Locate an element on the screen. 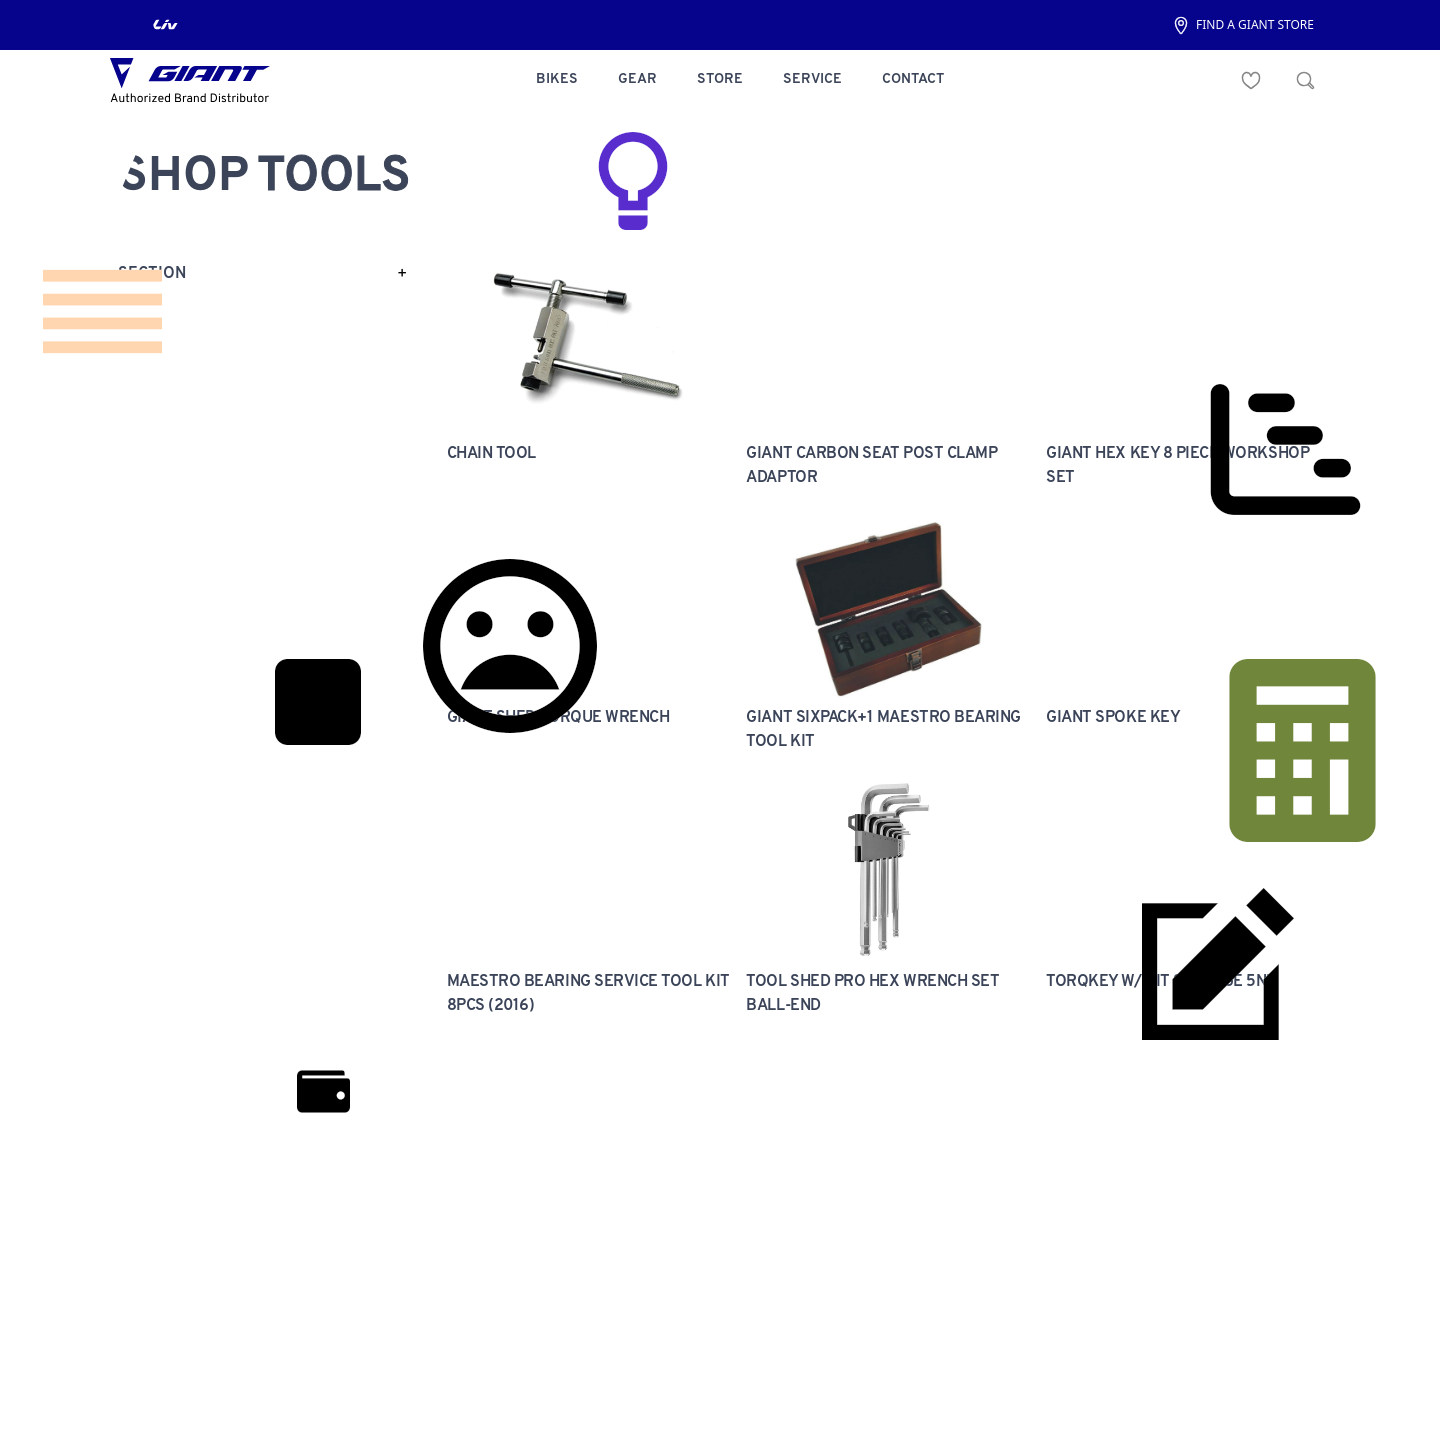 The width and height of the screenshot is (1440, 1433). indicate a negative reaction or feedback is located at coordinates (510, 646).